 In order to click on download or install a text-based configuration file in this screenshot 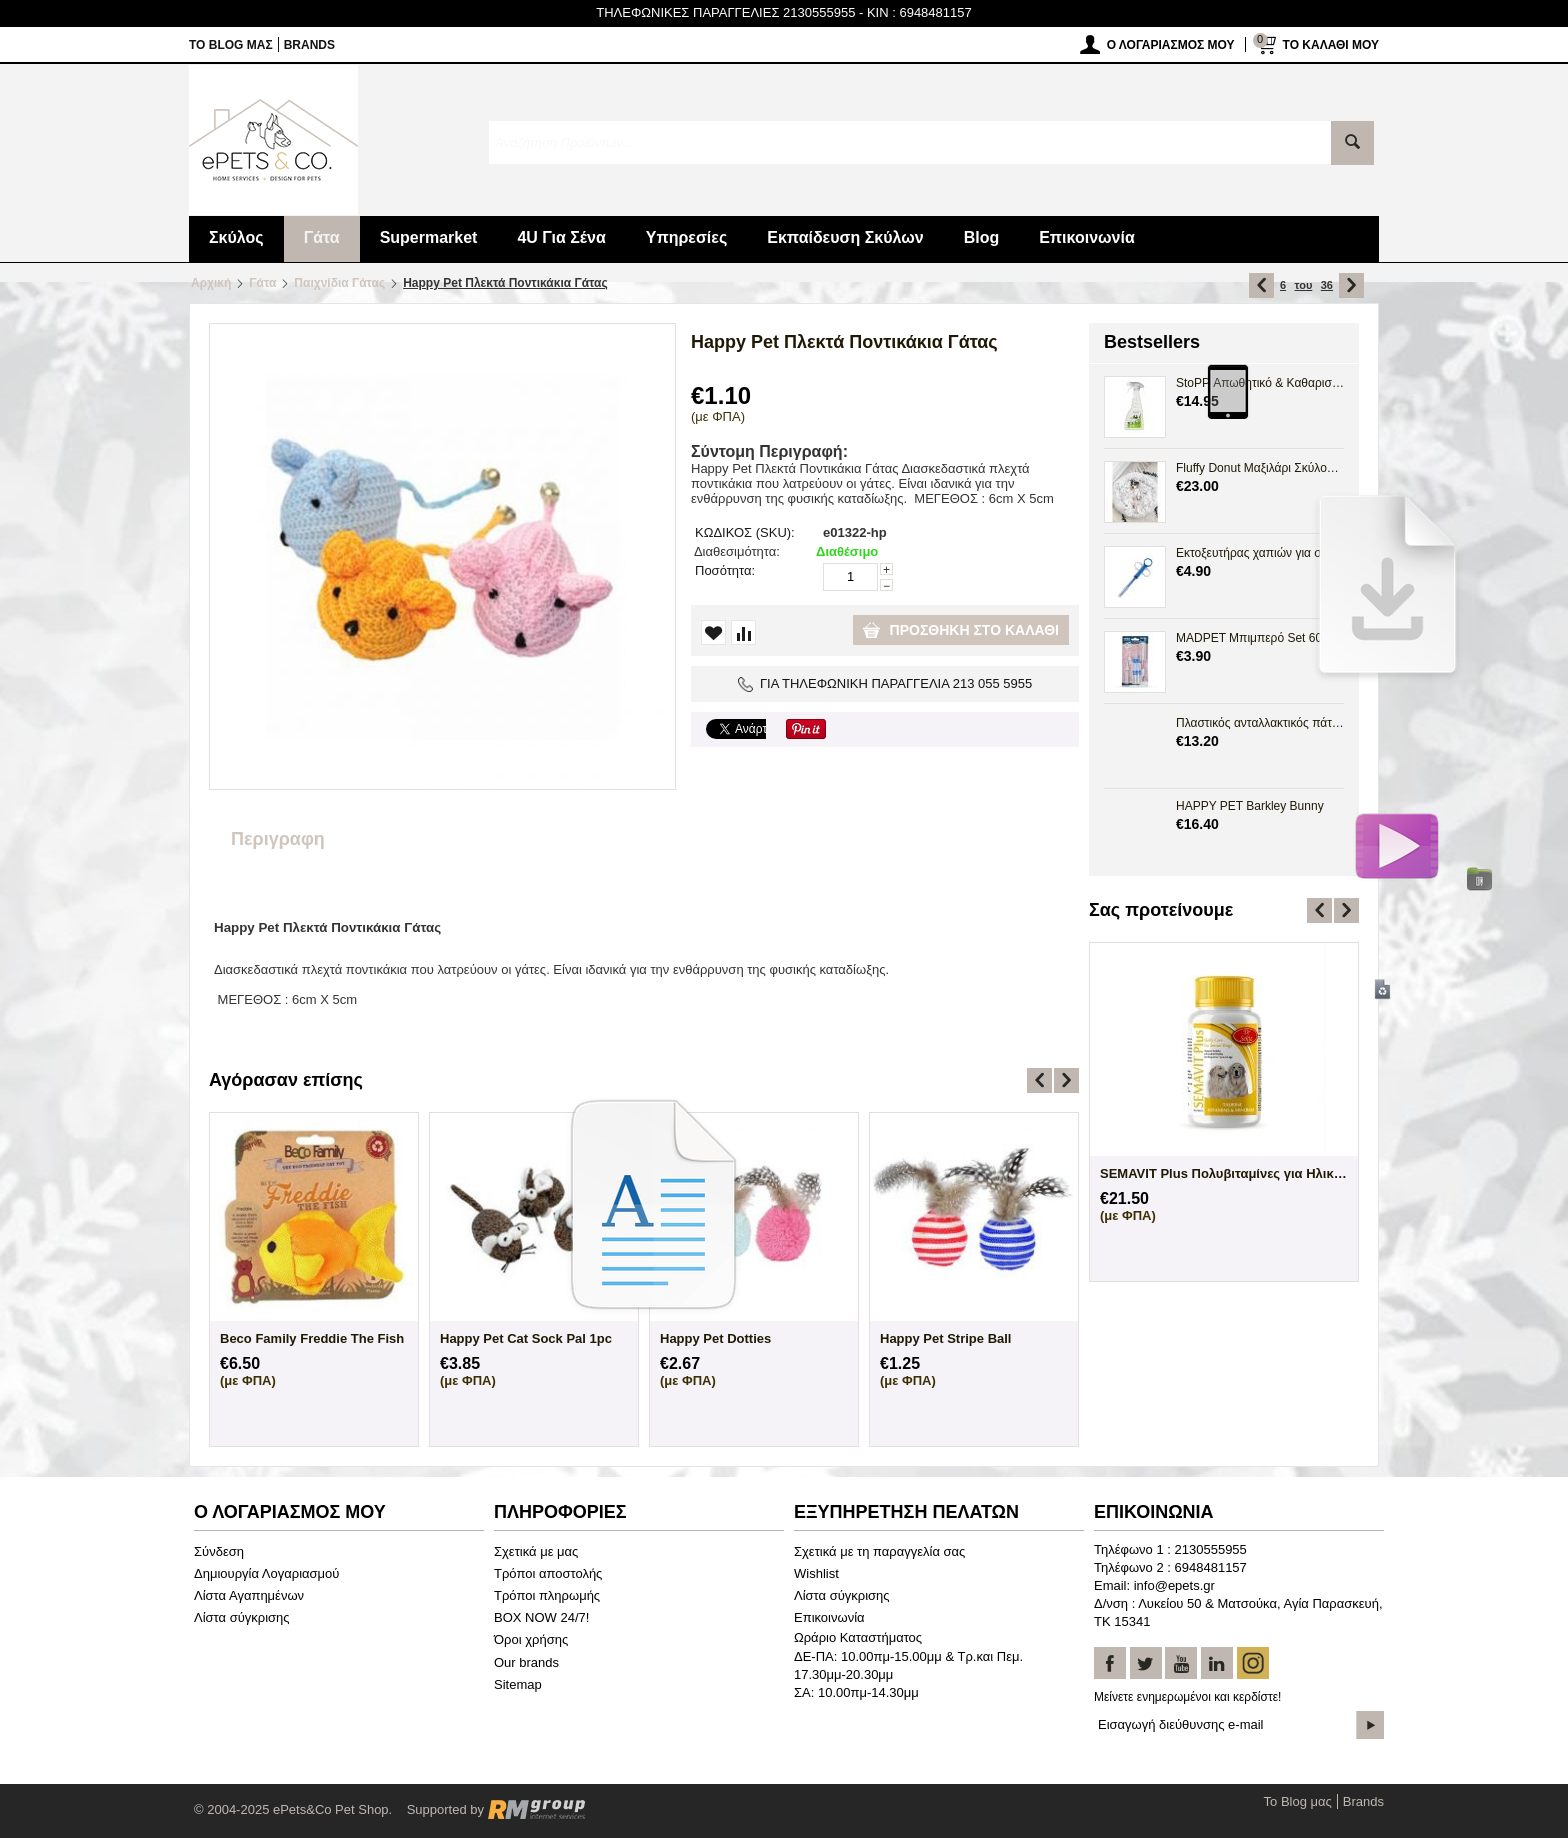, I will do `click(1387, 587)`.